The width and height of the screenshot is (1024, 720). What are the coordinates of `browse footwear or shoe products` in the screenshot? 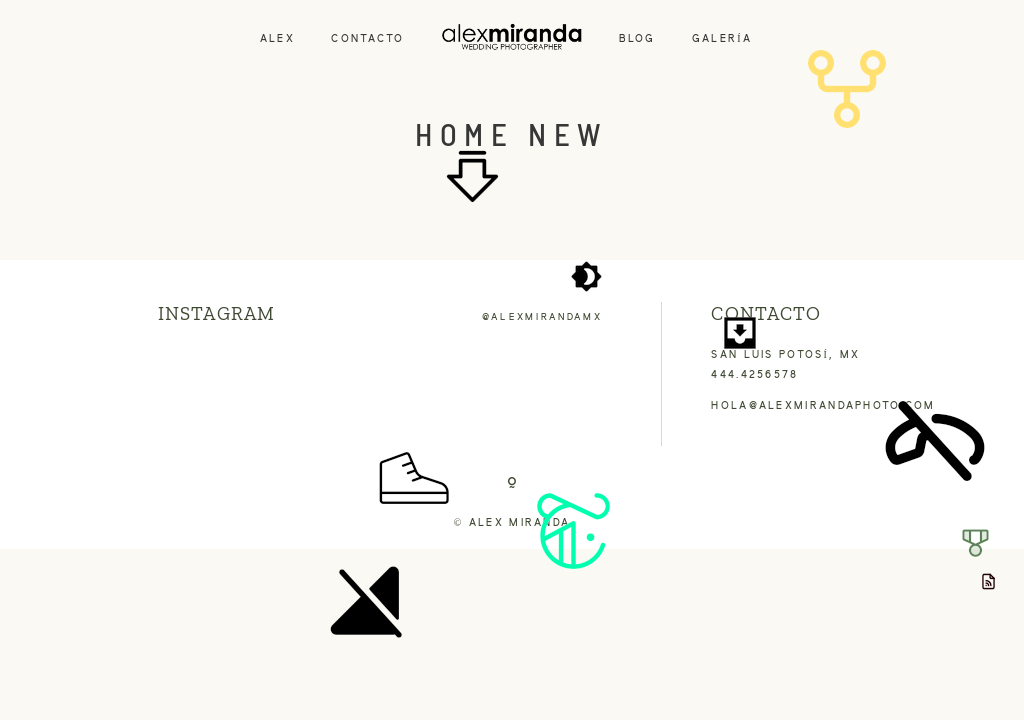 It's located at (410, 480).